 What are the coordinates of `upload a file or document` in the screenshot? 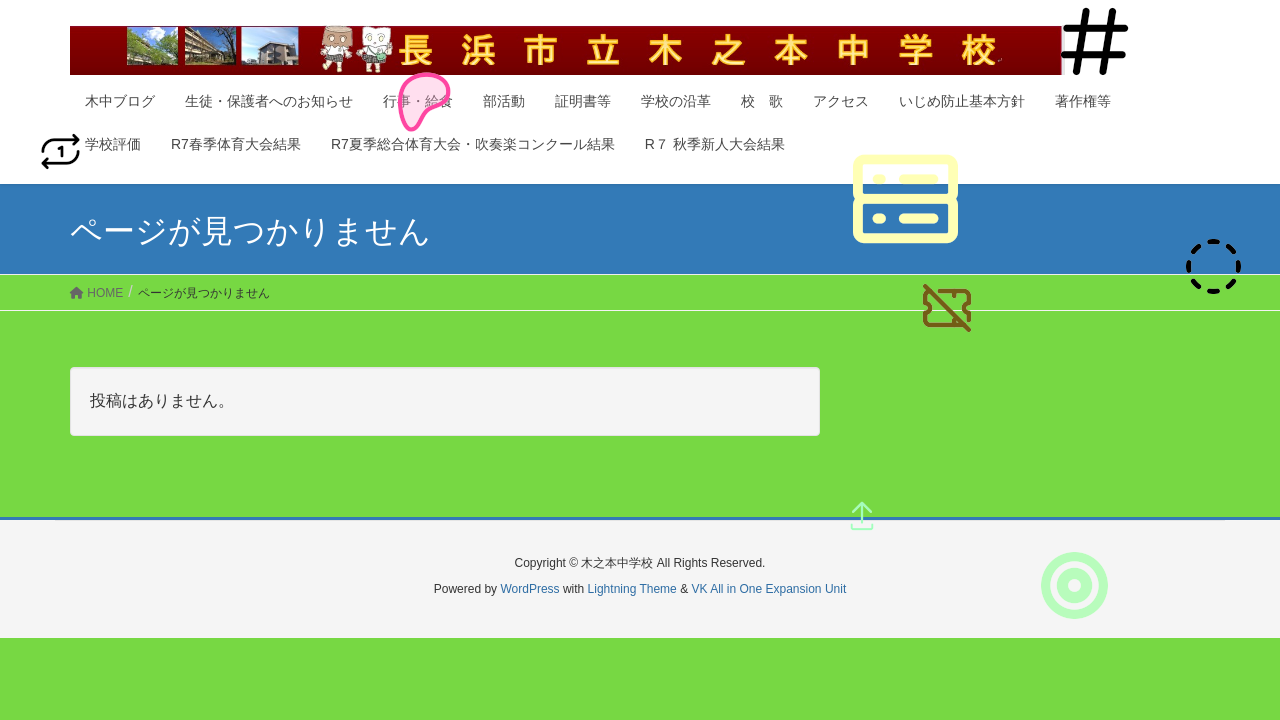 It's located at (862, 516).